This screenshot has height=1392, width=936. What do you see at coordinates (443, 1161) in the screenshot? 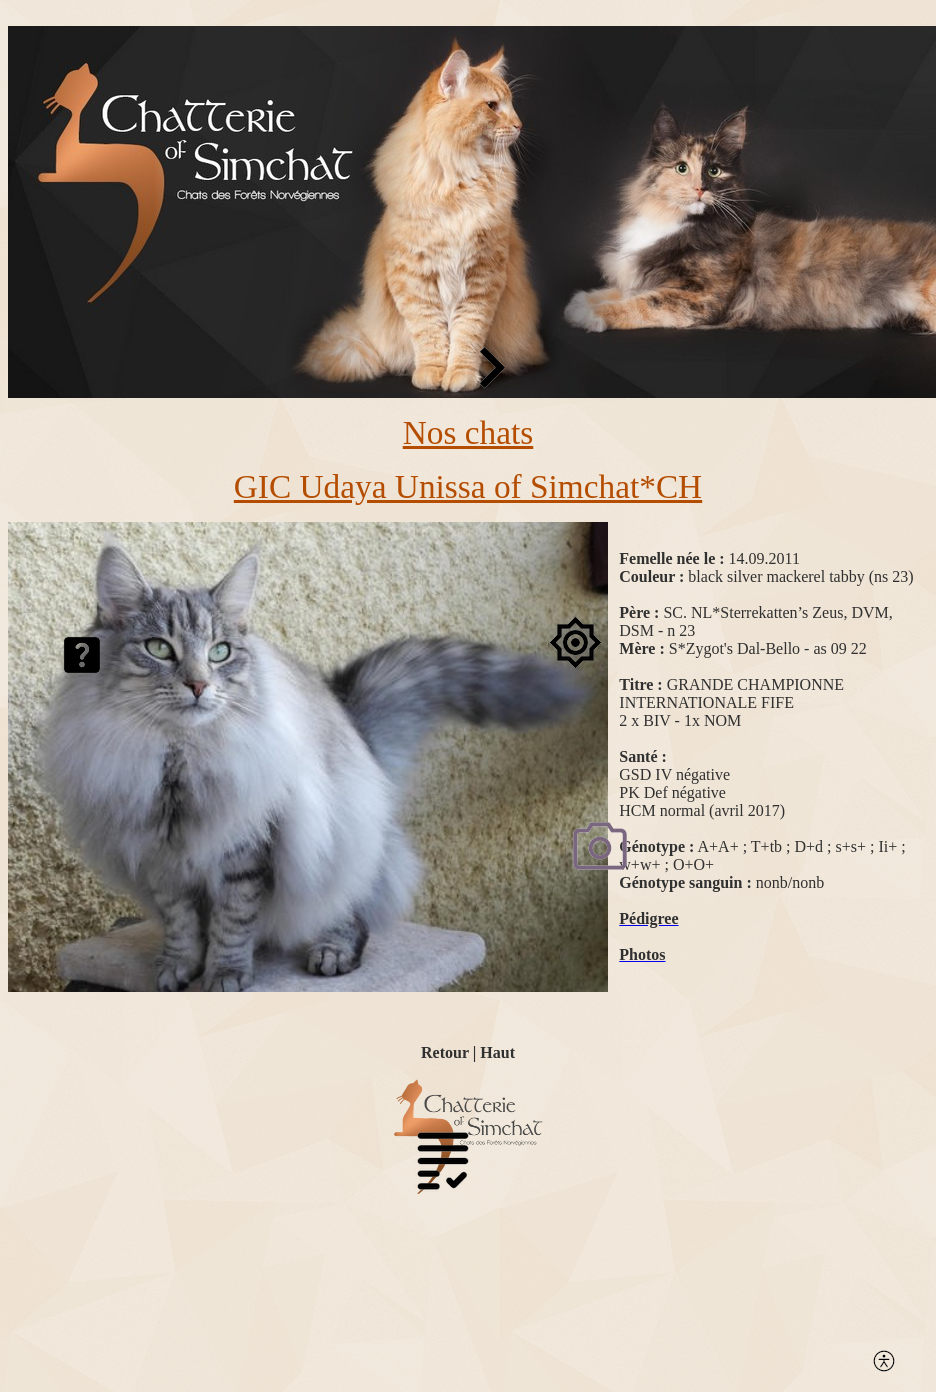
I see `view grading or assessment results` at bounding box center [443, 1161].